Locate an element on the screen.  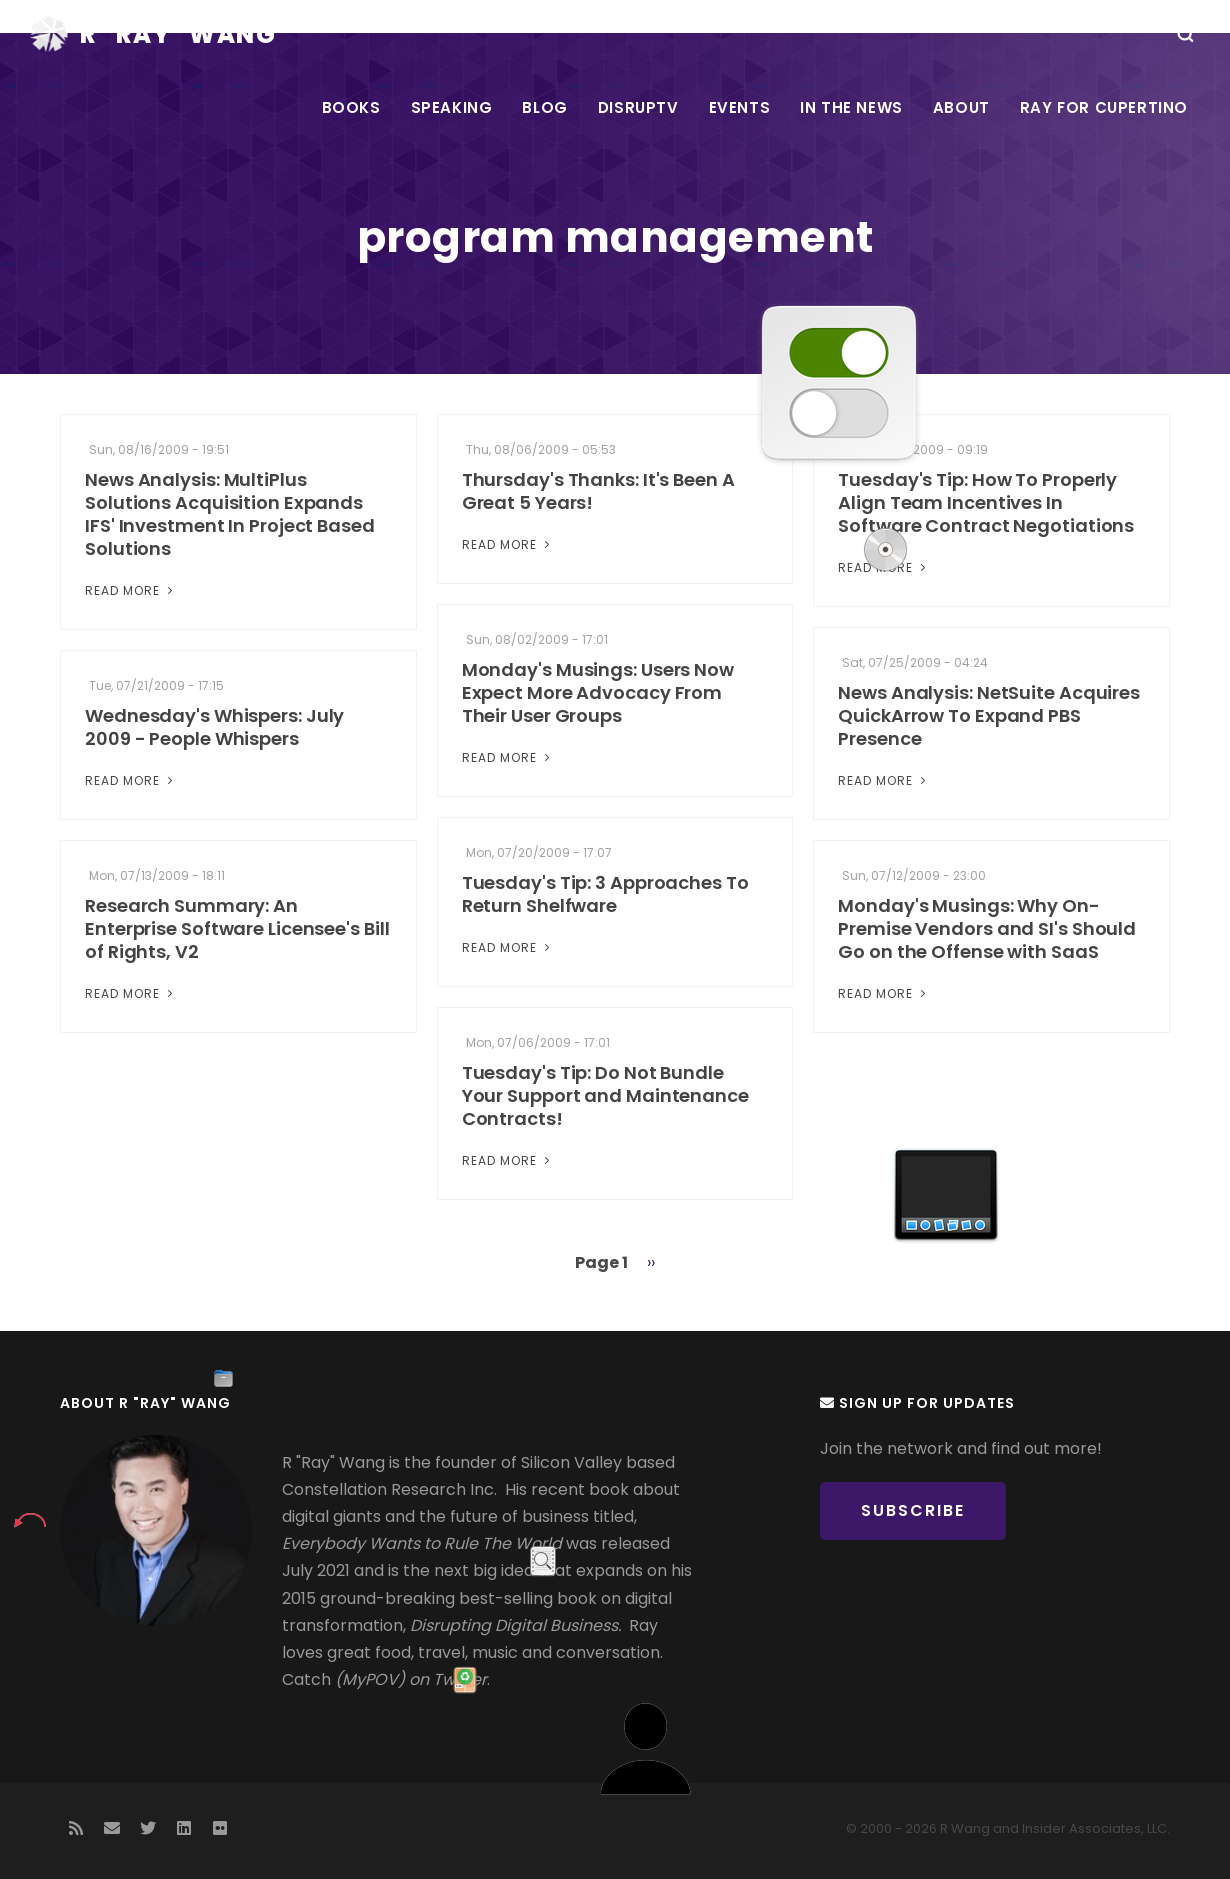
view user profile is located at coordinates (645, 1748).